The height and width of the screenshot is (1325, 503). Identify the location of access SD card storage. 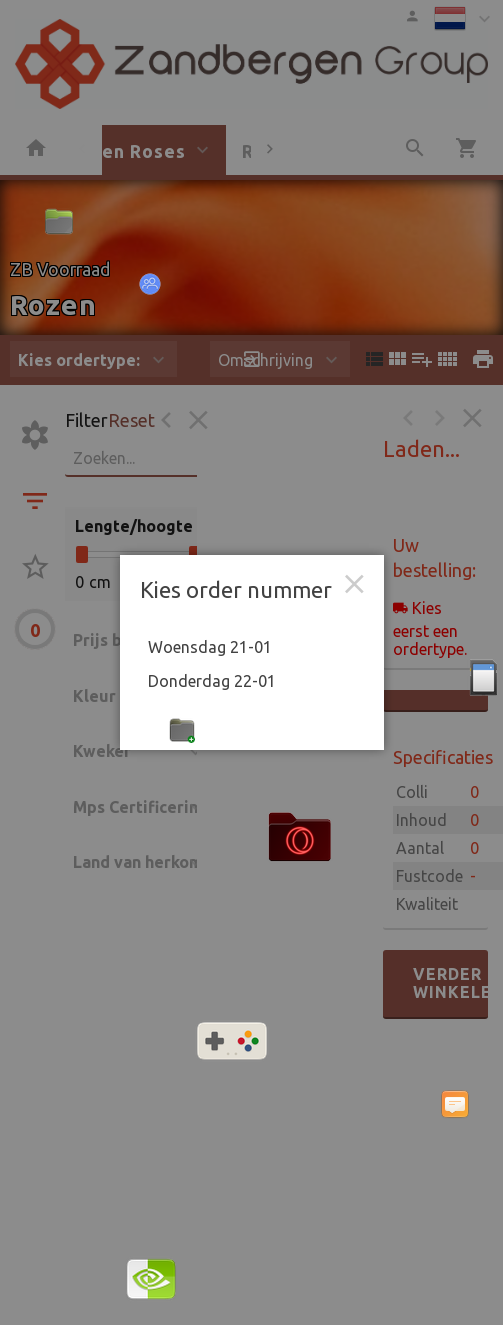
(484, 678).